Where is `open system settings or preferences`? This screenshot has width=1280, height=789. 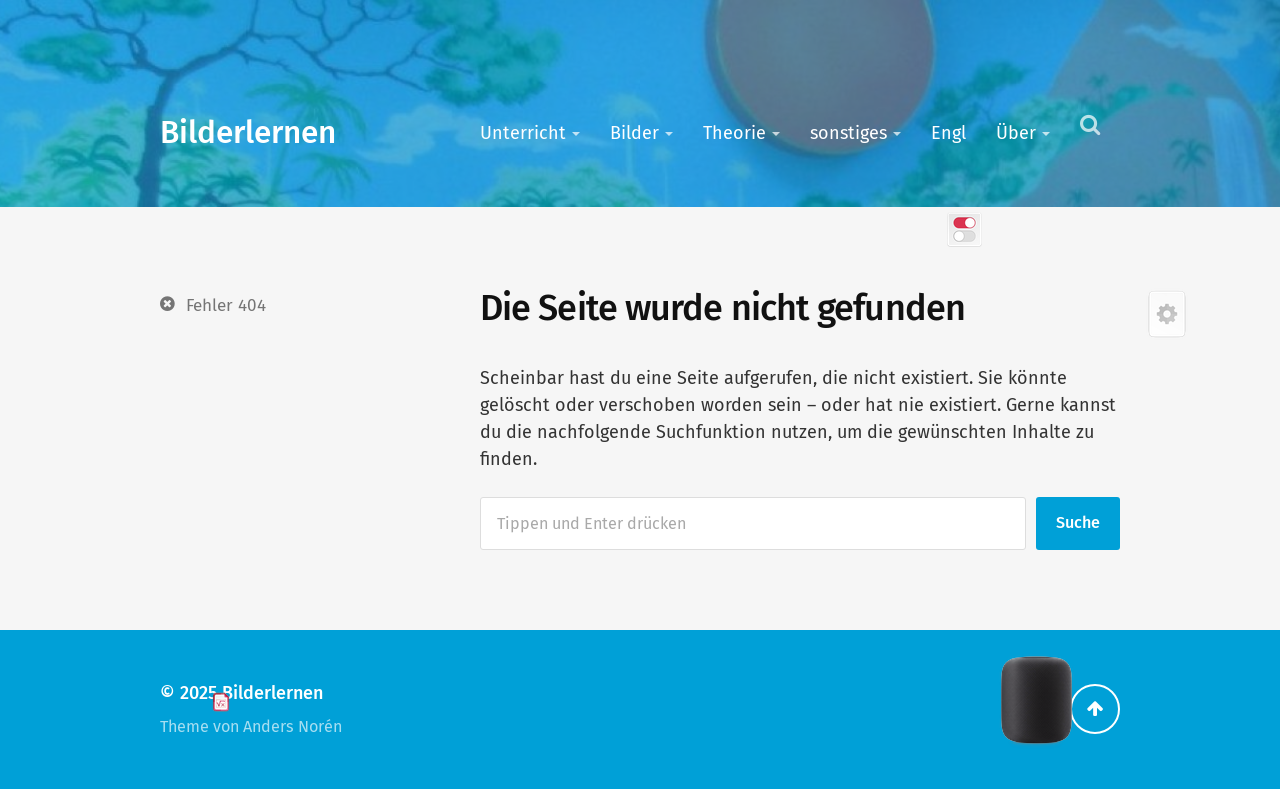 open system settings or preferences is located at coordinates (964, 229).